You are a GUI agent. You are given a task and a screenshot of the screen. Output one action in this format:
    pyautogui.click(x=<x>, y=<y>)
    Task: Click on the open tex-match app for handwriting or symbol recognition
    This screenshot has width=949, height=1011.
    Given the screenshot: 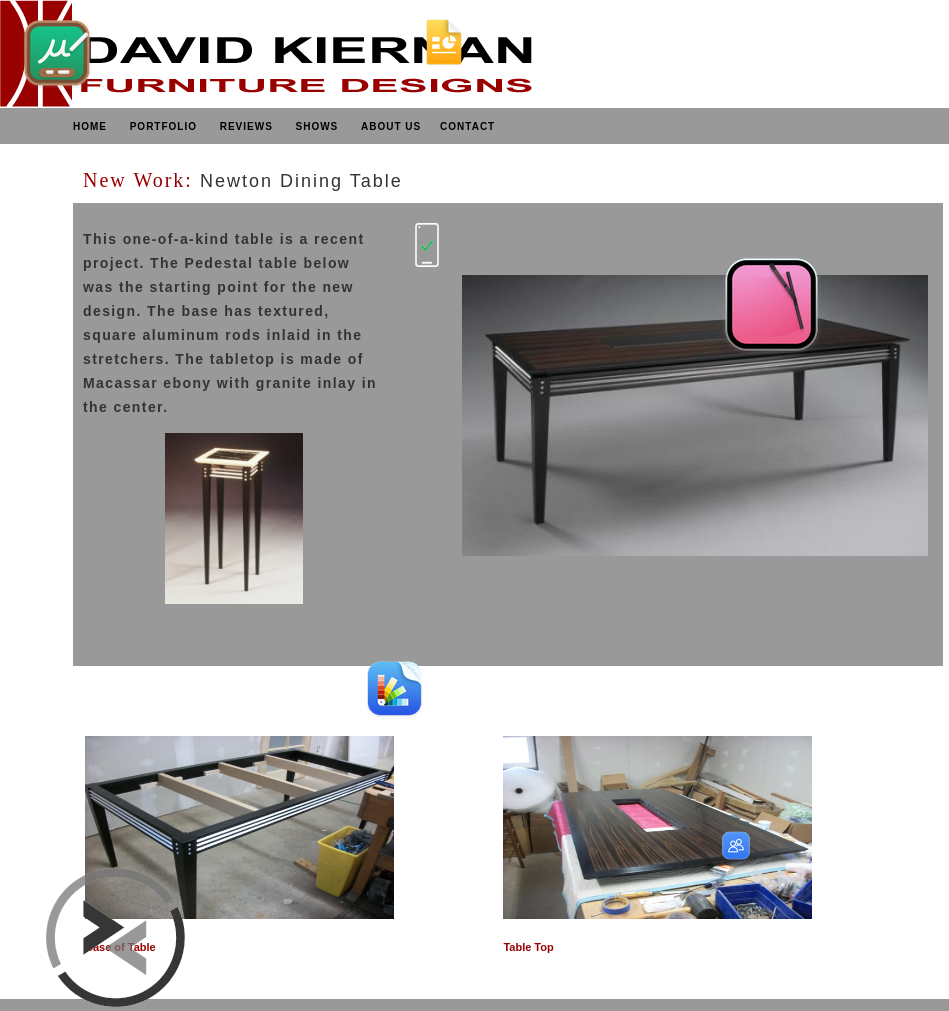 What is the action you would take?
    pyautogui.click(x=57, y=53)
    